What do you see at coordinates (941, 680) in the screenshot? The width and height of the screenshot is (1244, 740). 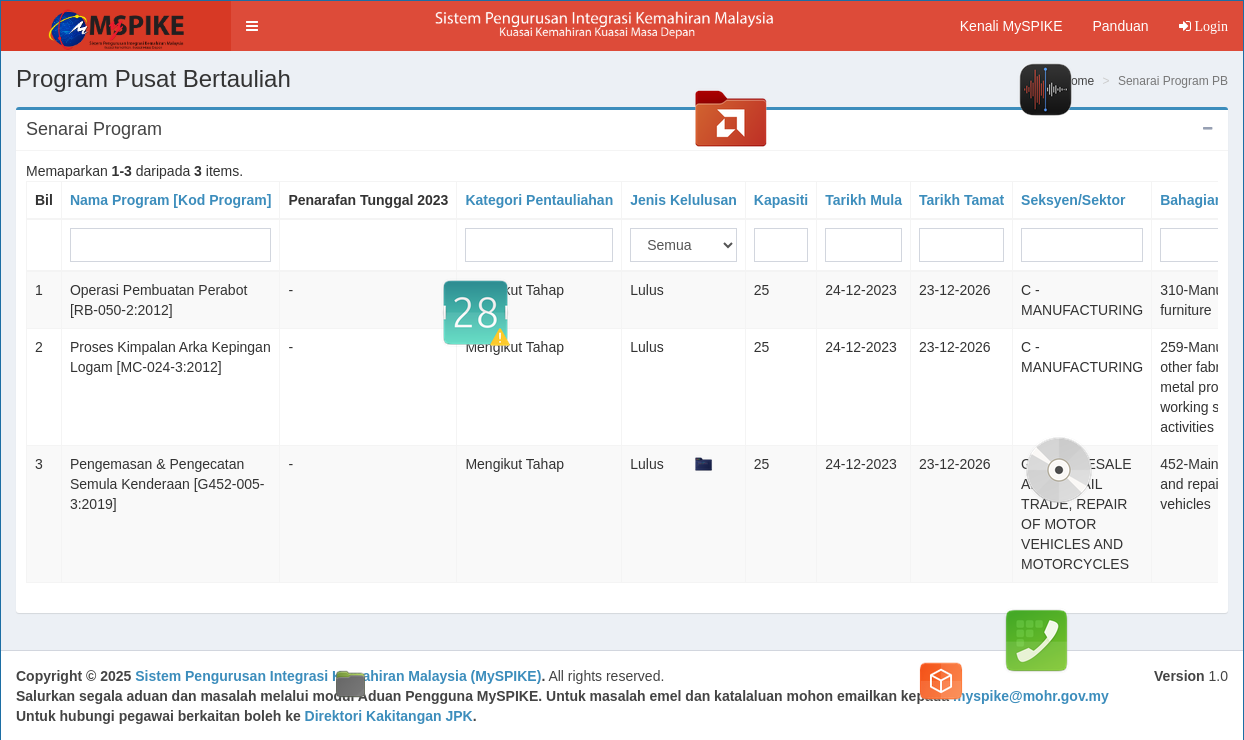 I see `open a 3D model file` at bounding box center [941, 680].